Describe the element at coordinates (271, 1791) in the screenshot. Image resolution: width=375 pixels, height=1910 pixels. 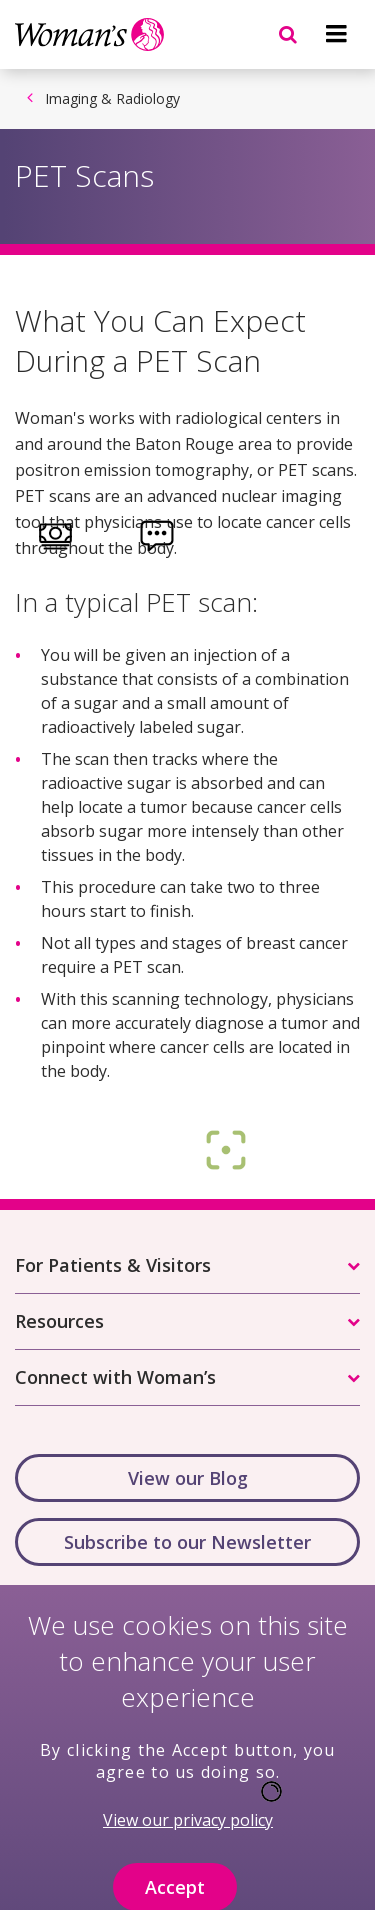
I see `apply inner shadow effect to top-right corner` at that location.